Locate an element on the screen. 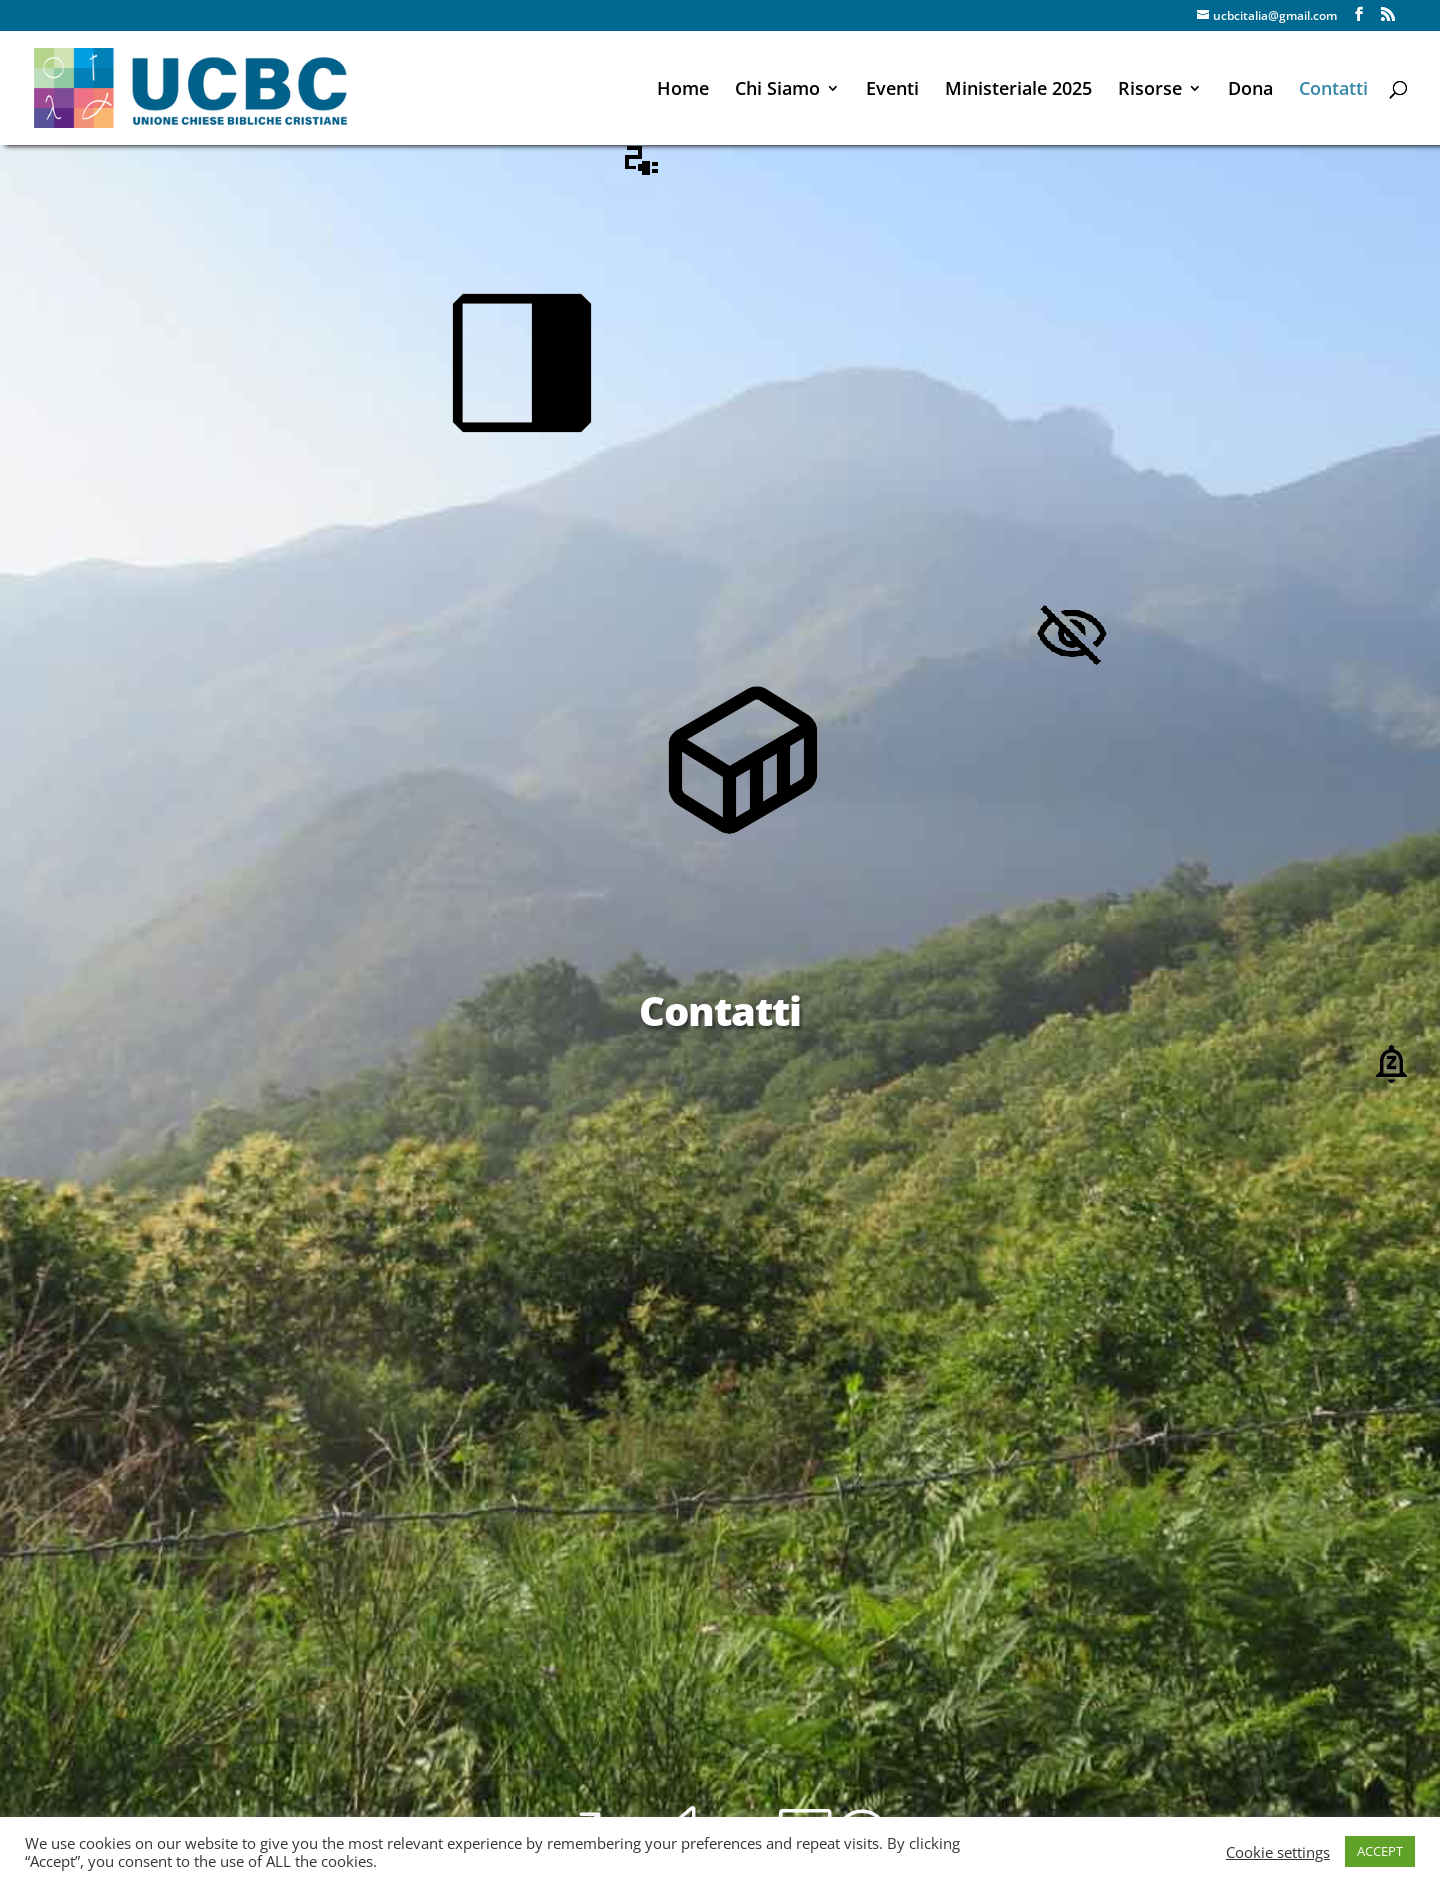 The width and height of the screenshot is (1440, 1886). notifications are currently snoozed is located at coordinates (1391, 1063).